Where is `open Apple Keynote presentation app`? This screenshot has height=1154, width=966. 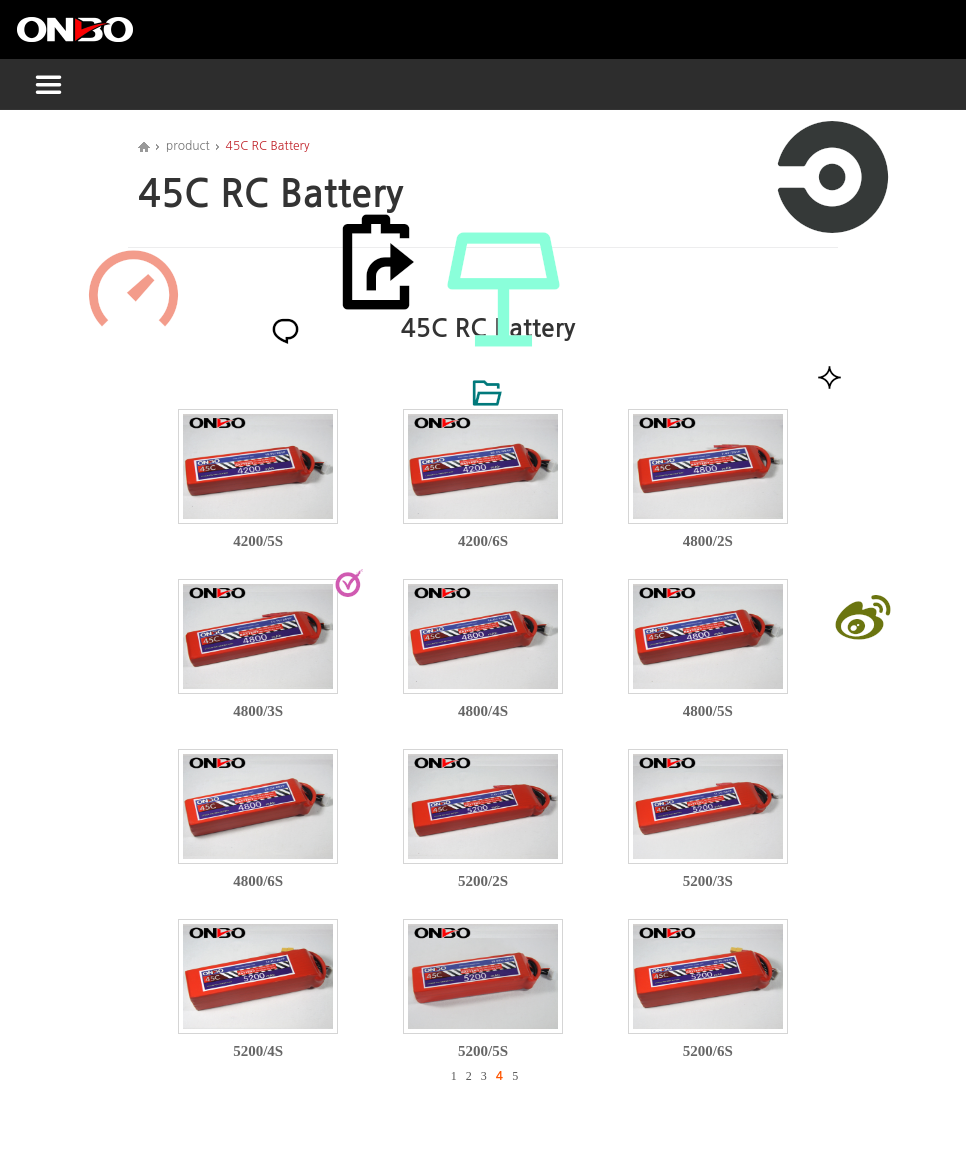 open Apple Keynote presentation app is located at coordinates (503, 289).